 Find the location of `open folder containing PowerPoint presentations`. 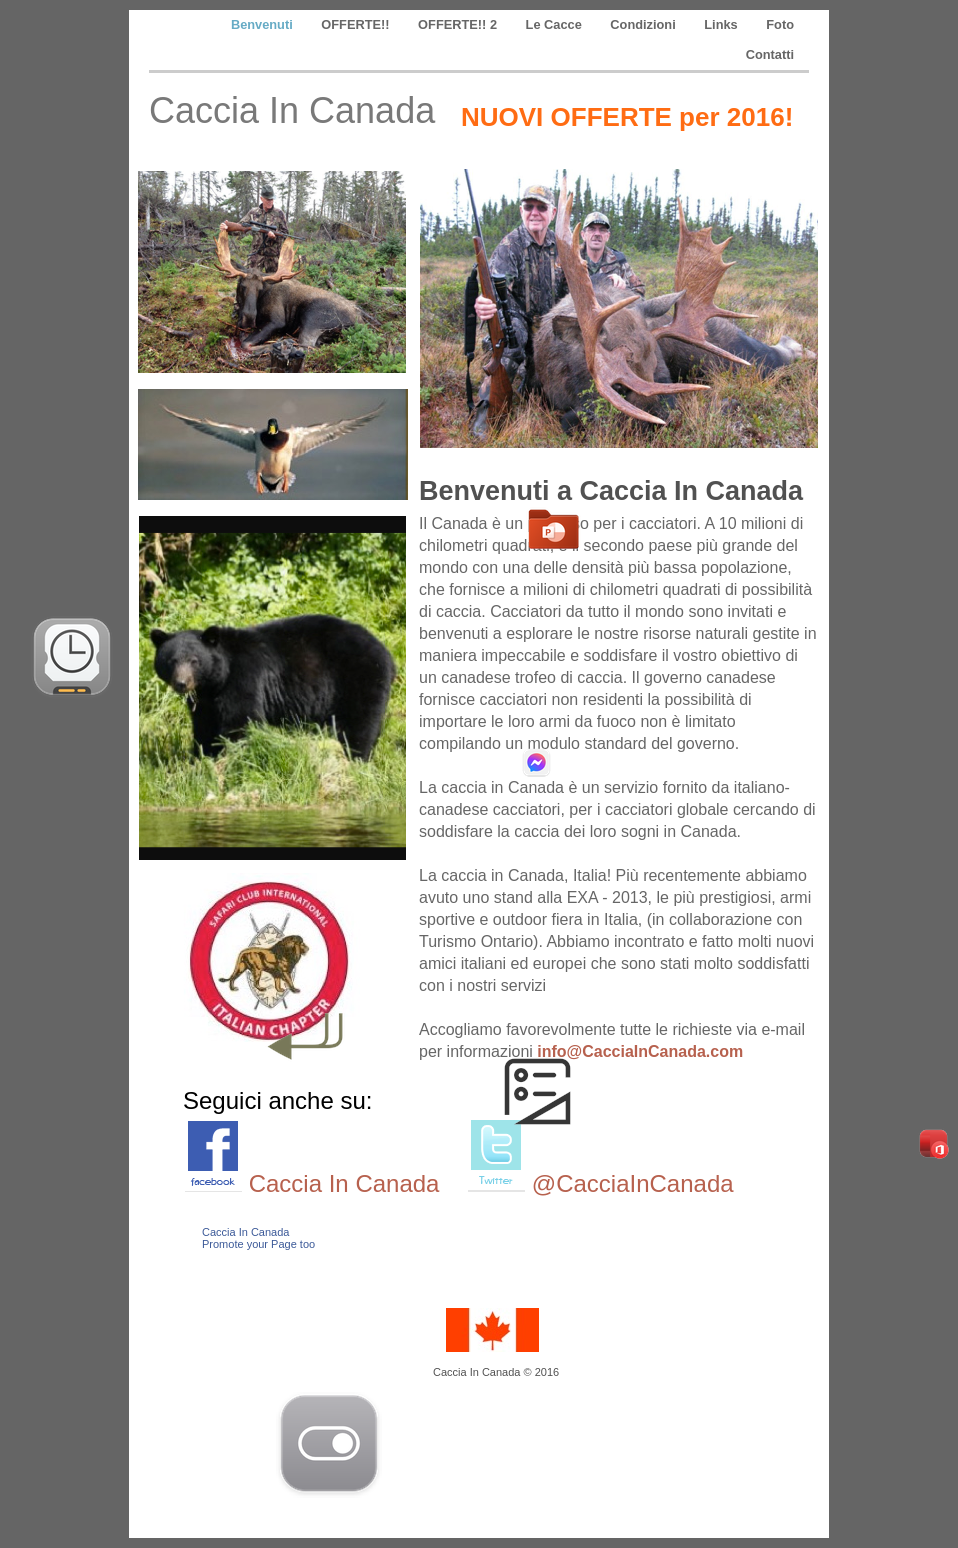

open folder containing PowerPoint presentations is located at coordinates (553, 530).